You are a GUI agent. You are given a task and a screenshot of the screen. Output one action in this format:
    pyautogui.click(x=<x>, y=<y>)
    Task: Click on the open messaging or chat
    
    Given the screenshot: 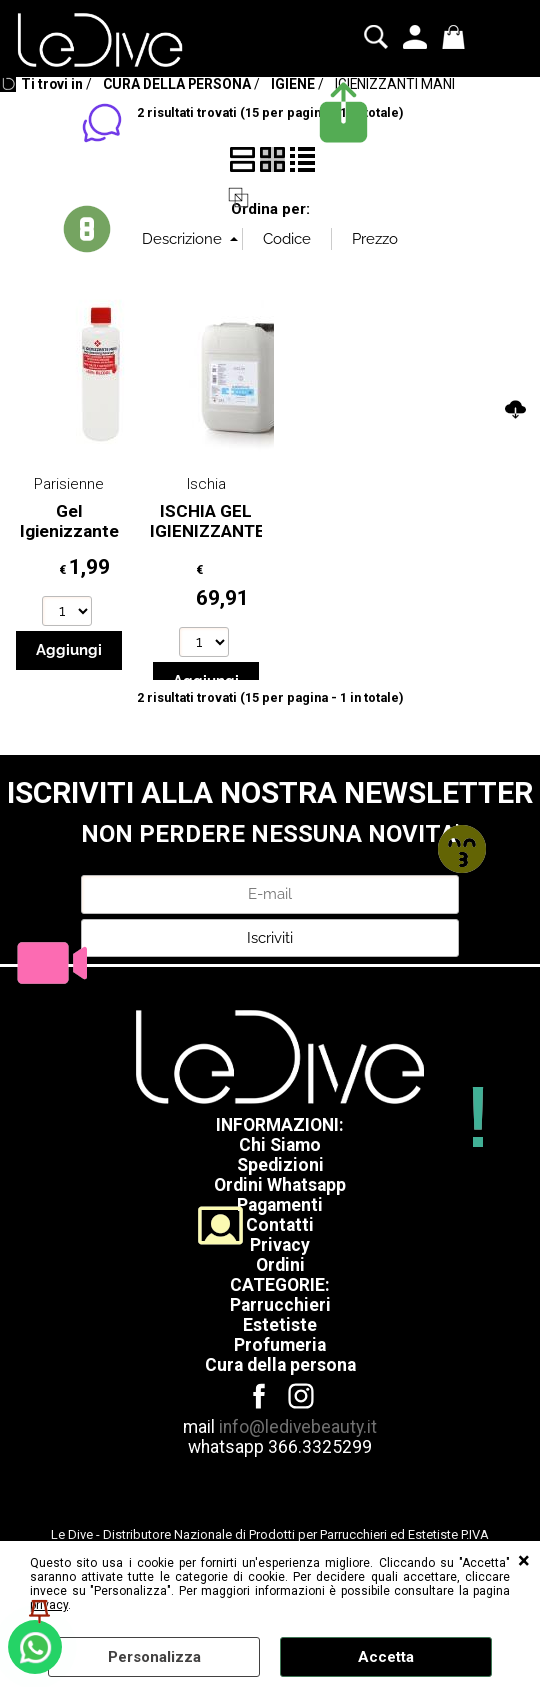 What is the action you would take?
    pyautogui.click(x=102, y=123)
    